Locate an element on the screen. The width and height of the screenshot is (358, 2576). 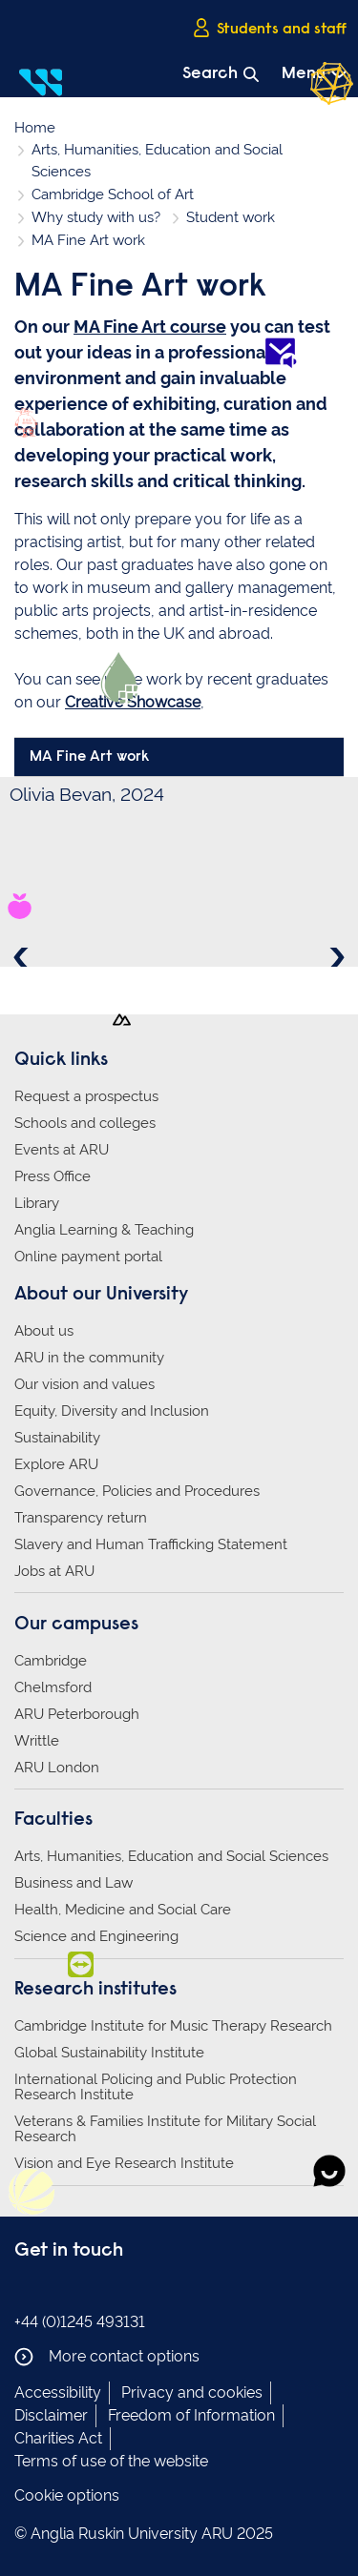
franprix grocery store app or website is located at coordinates (19, 906).